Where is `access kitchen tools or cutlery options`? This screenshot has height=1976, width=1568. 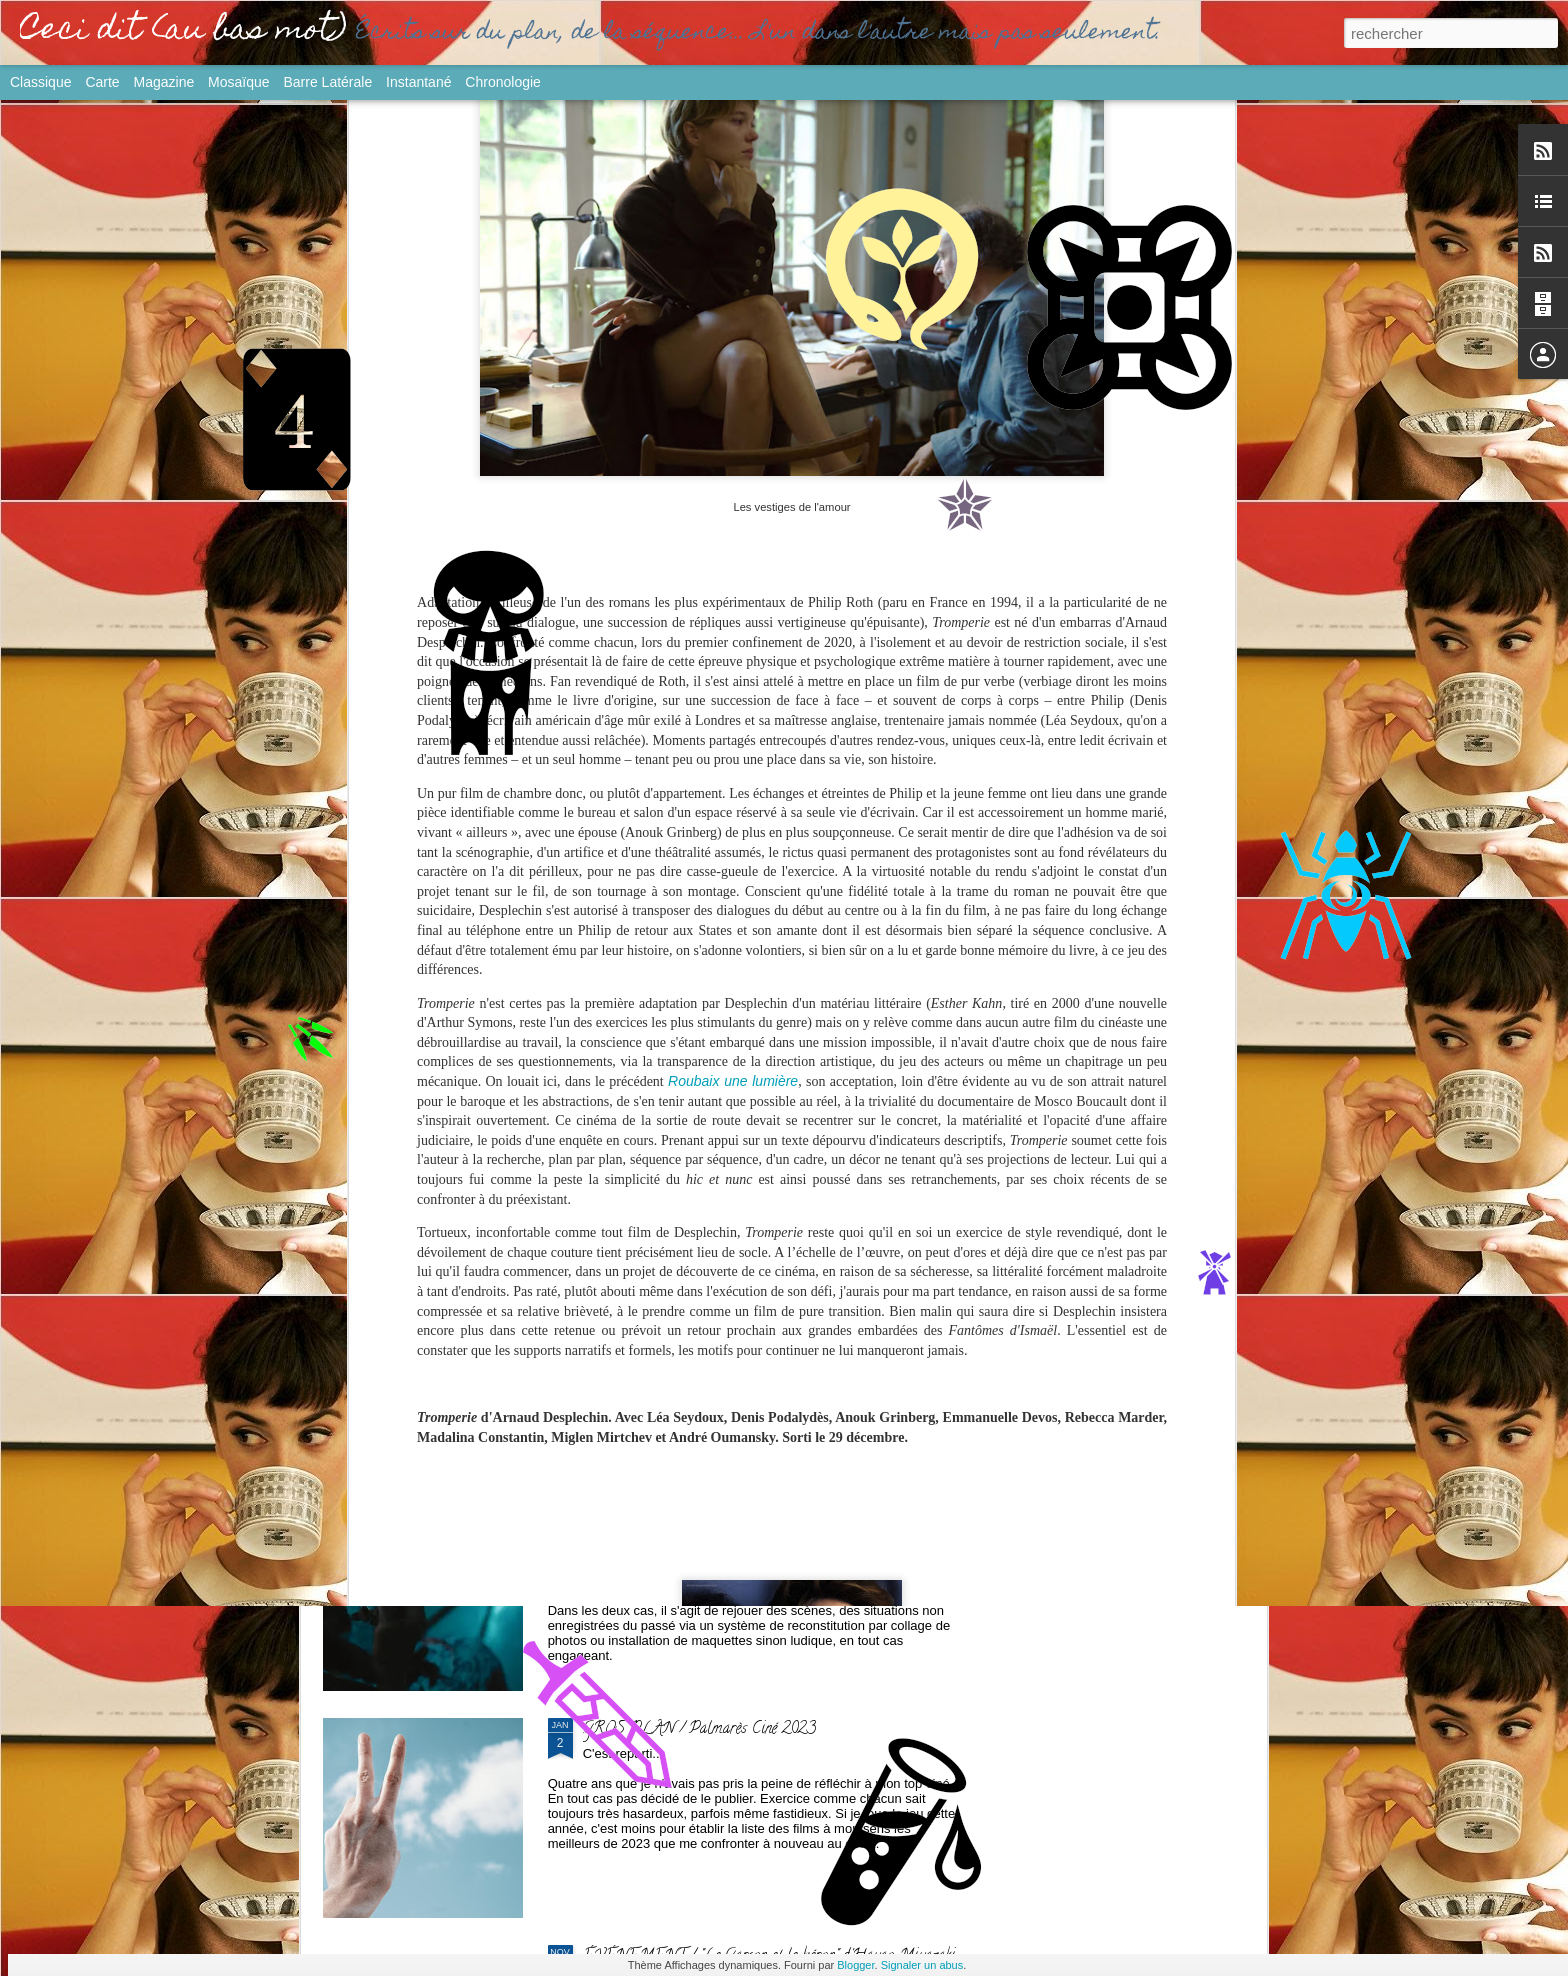 access kitchen tools or cutlery options is located at coordinates (310, 1039).